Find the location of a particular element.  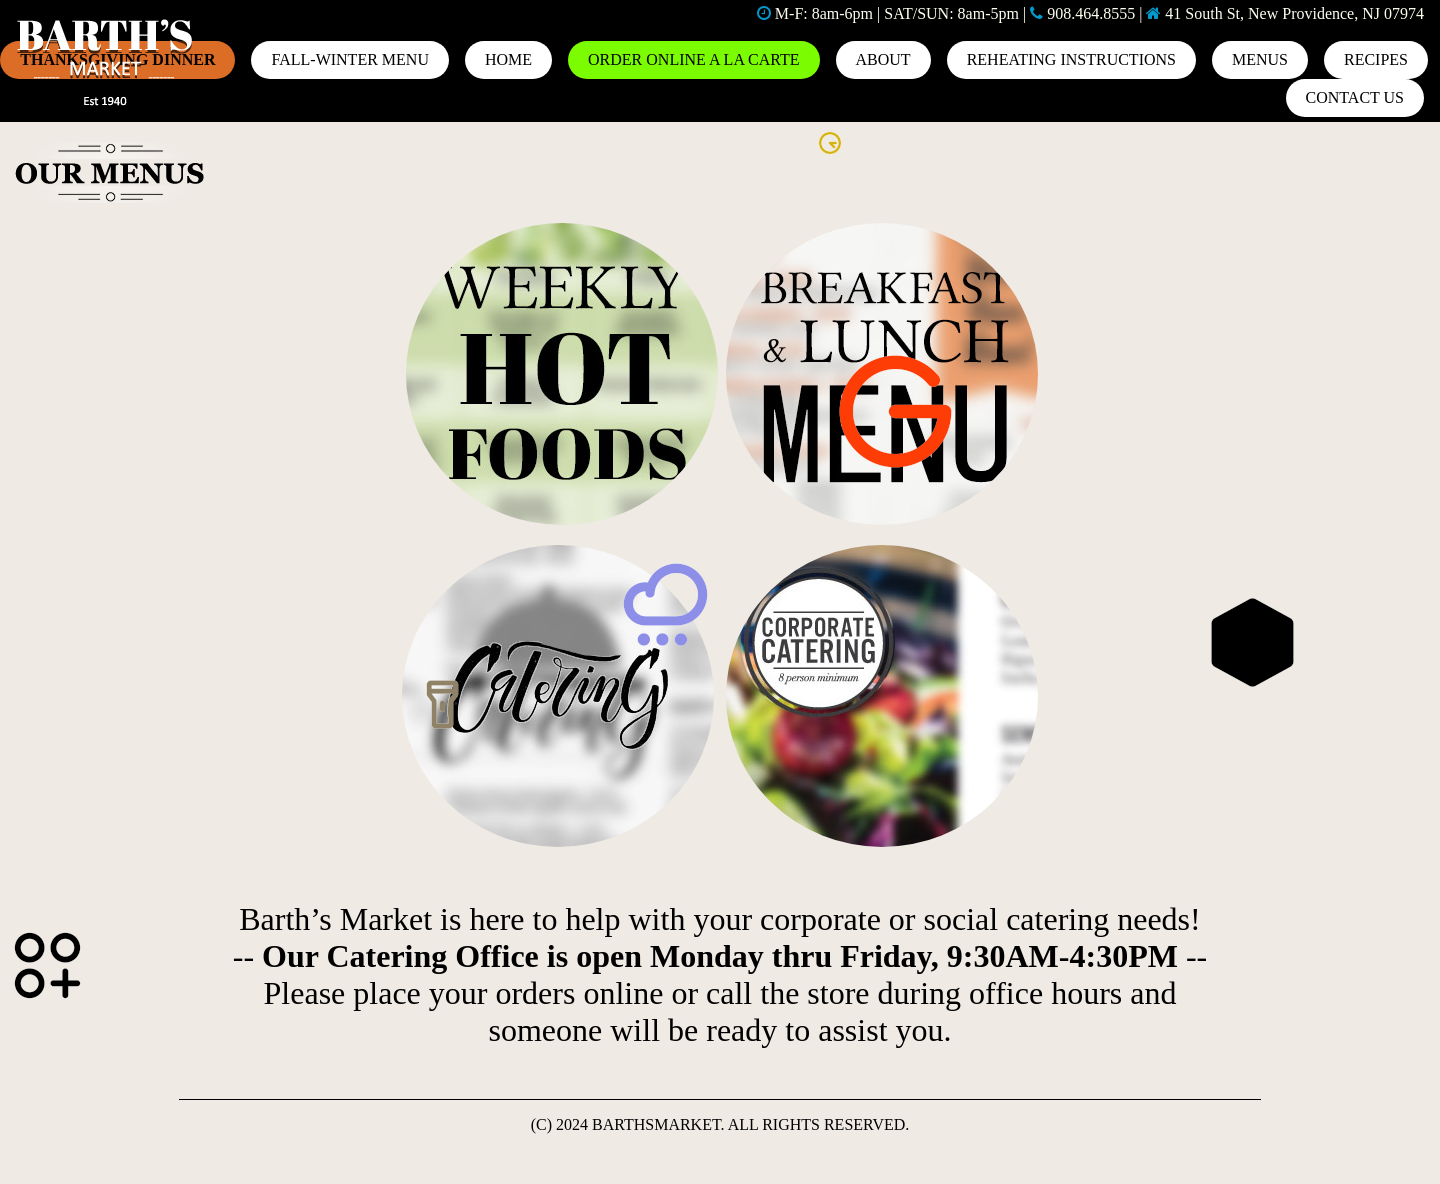

add a new item to a collection is located at coordinates (47, 965).